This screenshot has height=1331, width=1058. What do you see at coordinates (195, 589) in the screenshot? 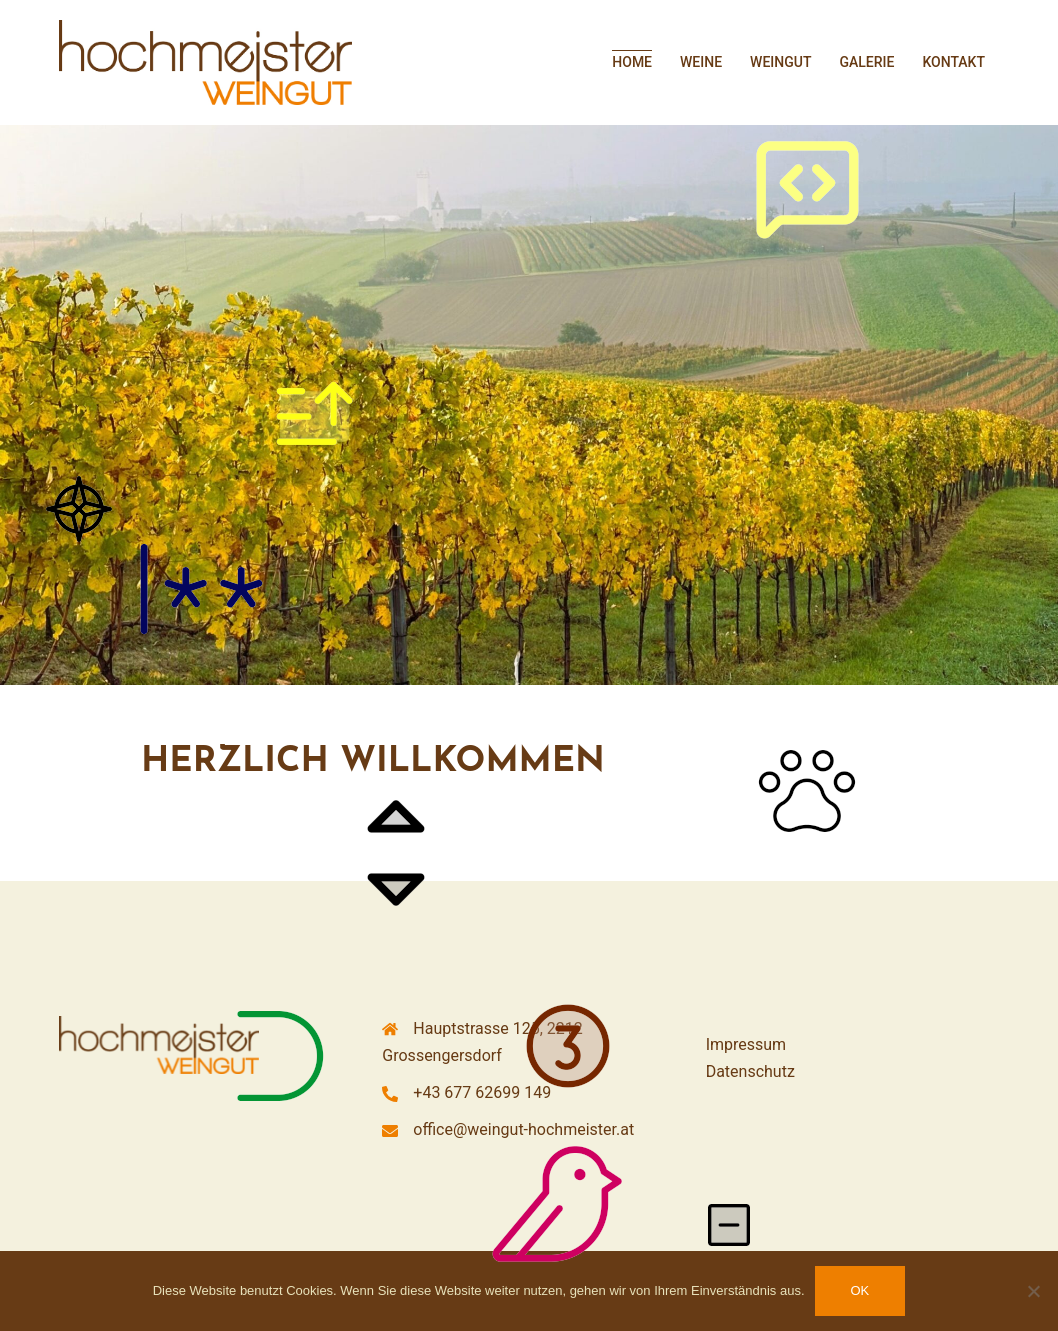
I see `enter or view password field` at bounding box center [195, 589].